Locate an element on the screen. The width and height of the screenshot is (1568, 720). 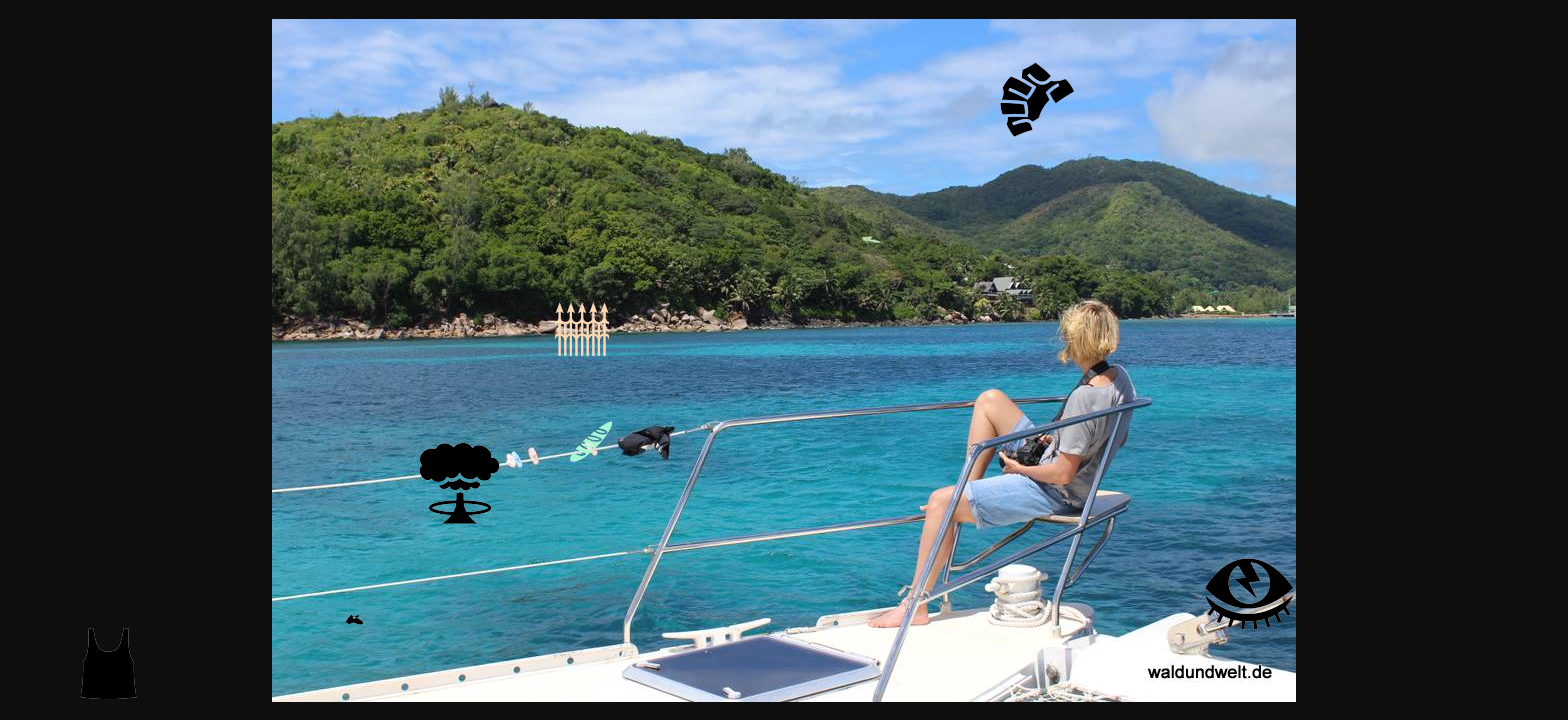
indicates explosion or blast event in game is located at coordinates (459, 483).